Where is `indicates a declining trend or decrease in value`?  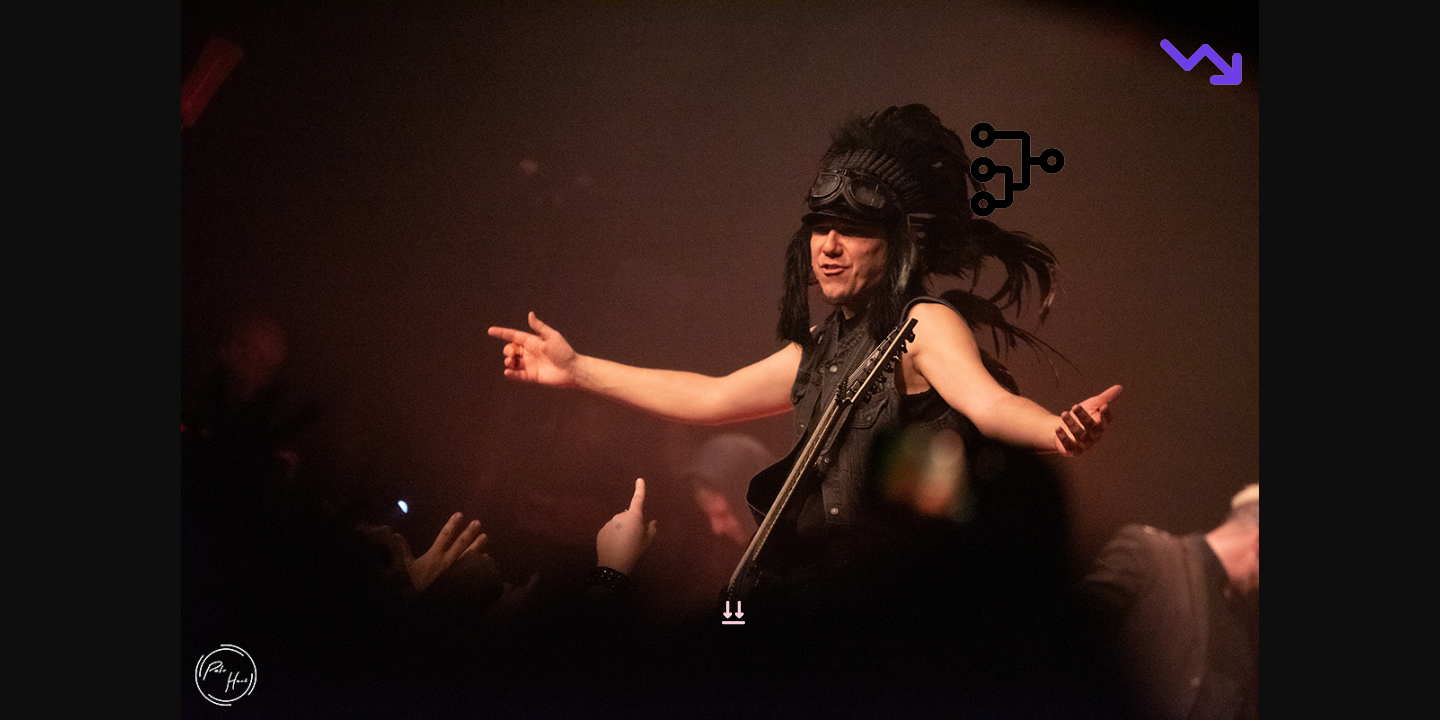 indicates a declining trend or decrease in value is located at coordinates (1201, 62).